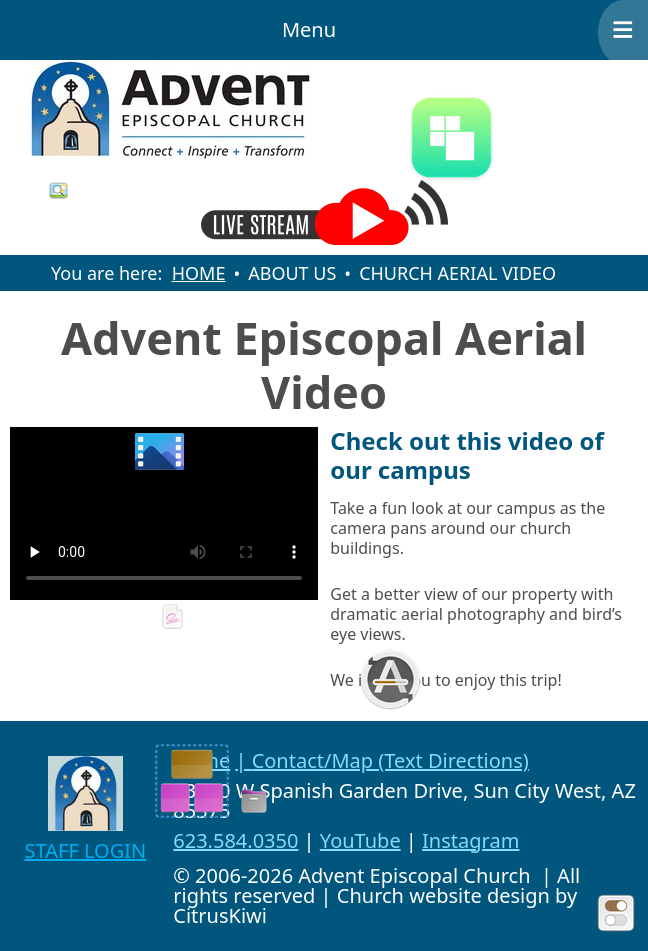  Describe the element at coordinates (616, 913) in the screenshot. I see `open gnome tweaks settings` at that location.